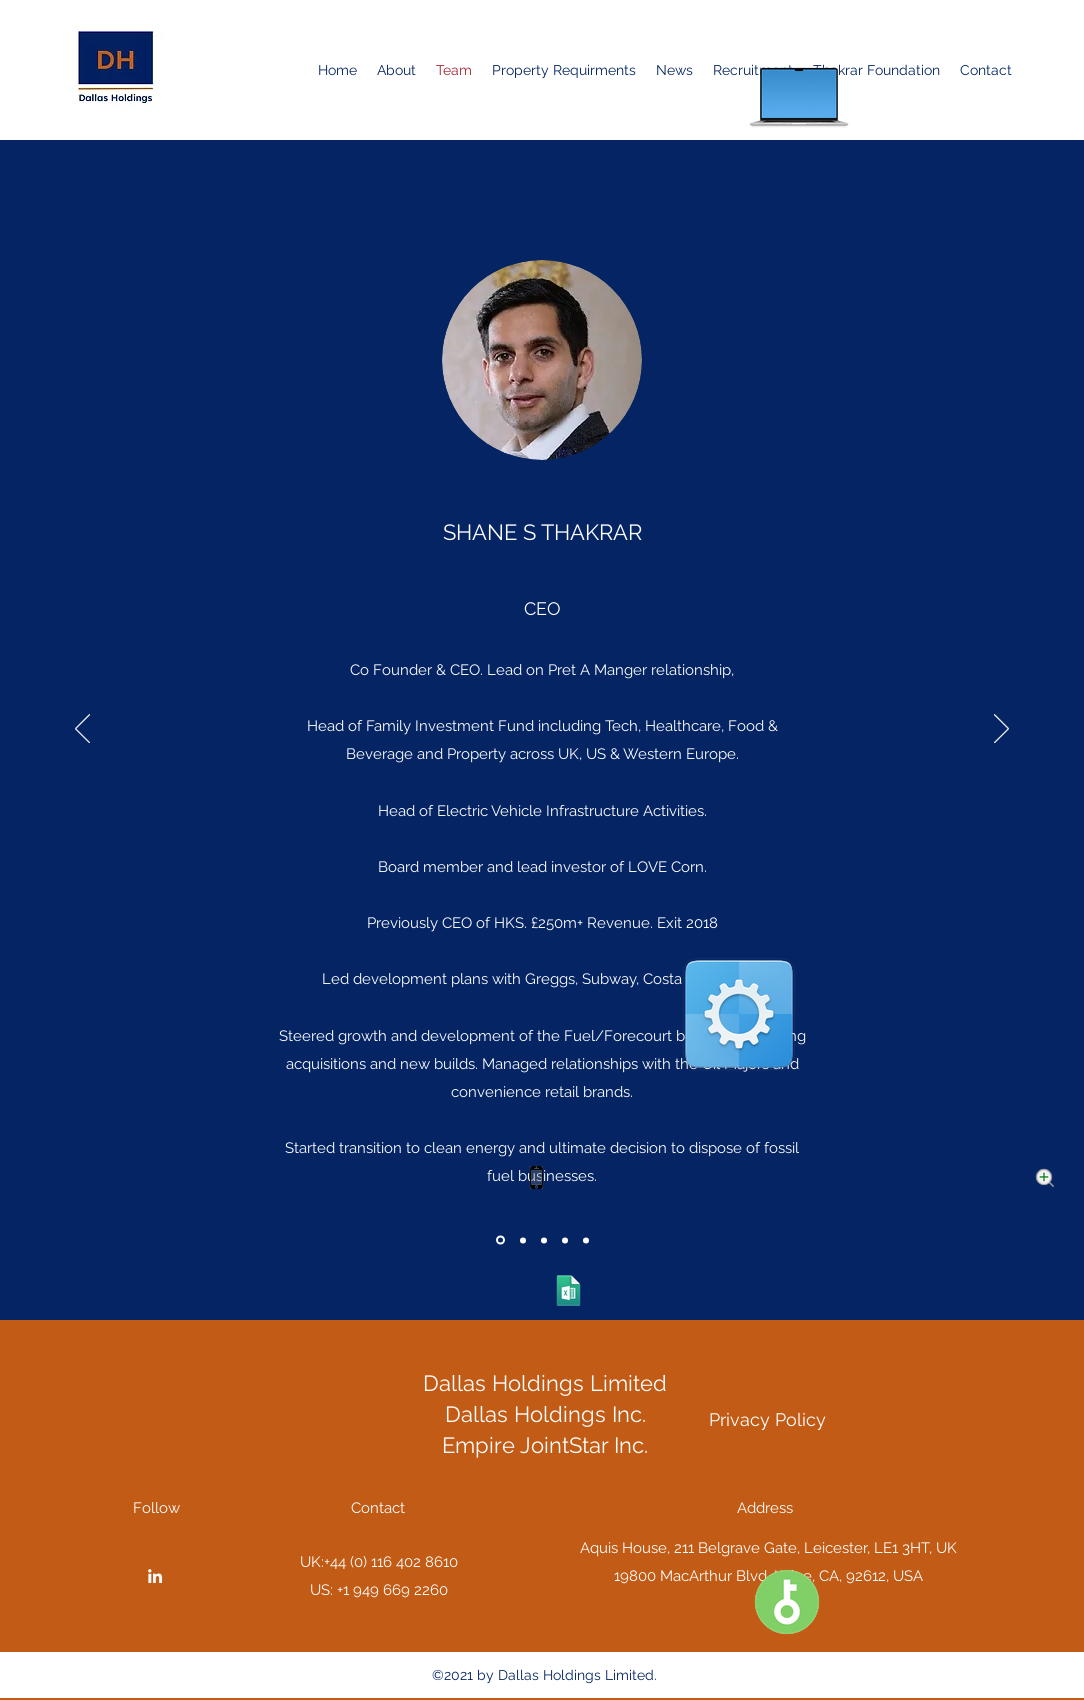 The height and width of the screenshot is (1700, 1084). Describe the element at coordinates (568, 1290) in the screenshot. I see `microsoft excel template file with macros enabled` at that location.